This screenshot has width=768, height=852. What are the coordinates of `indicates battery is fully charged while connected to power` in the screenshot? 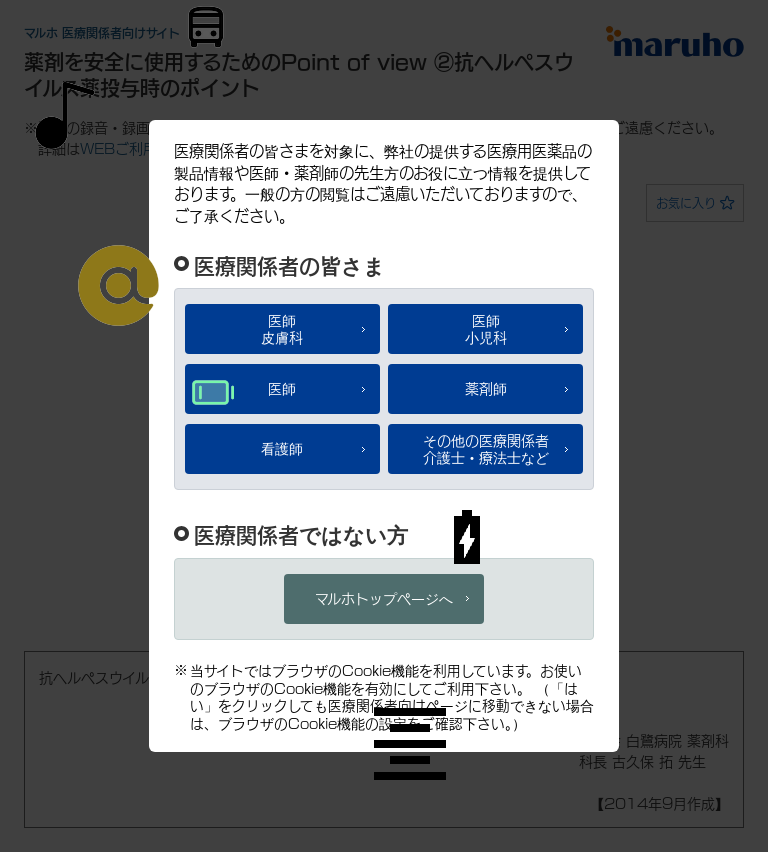 It's located at (467, 537).